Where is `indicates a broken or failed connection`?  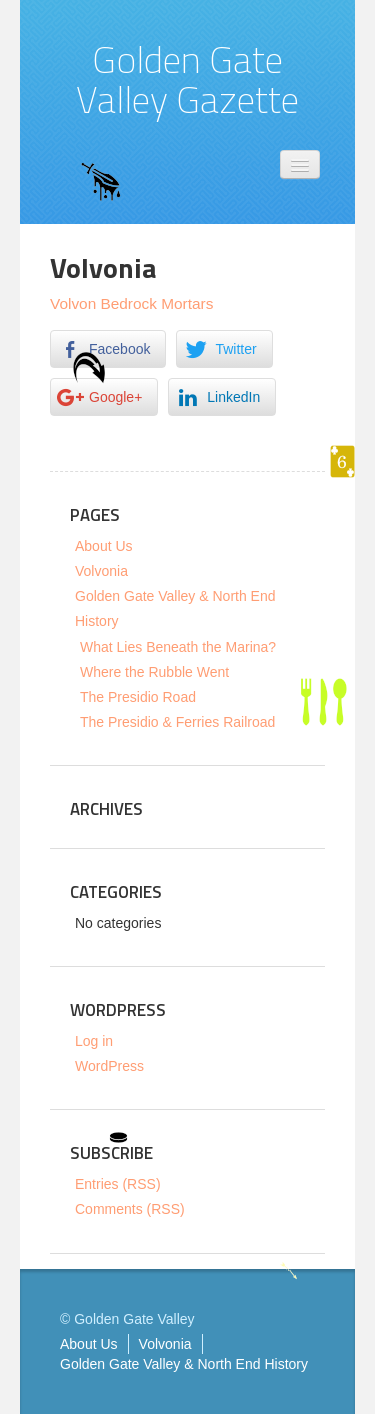 indicates a broken or failed connection is located at coordinates (288, 1270).